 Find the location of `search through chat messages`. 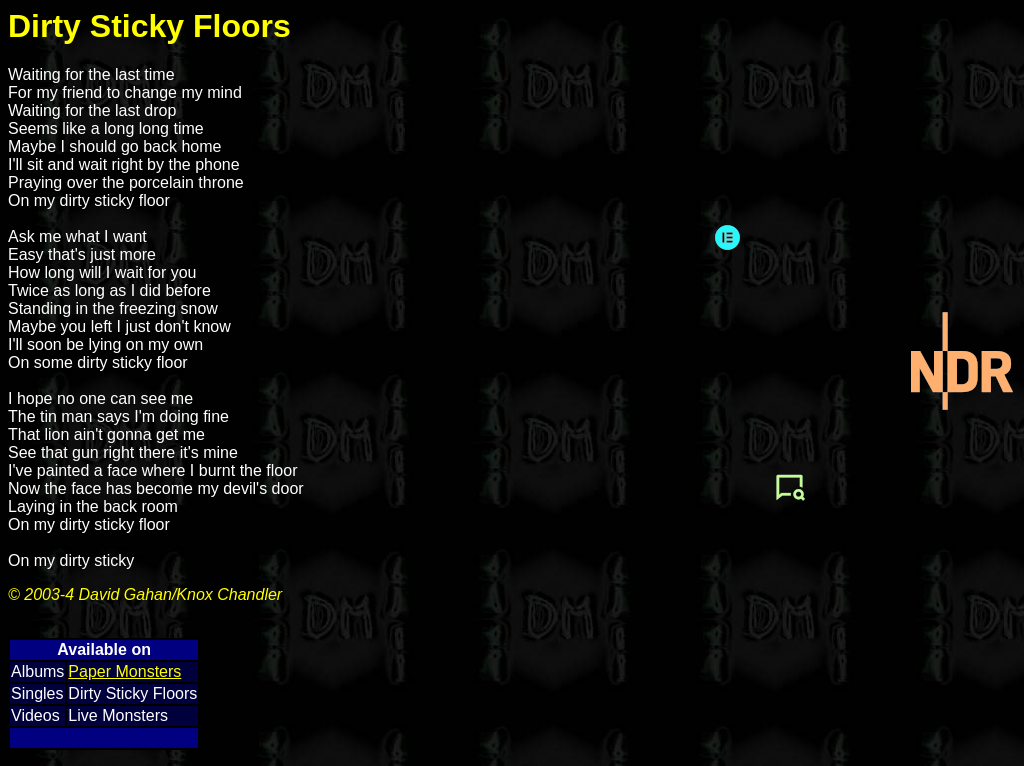

search through chat messages is located at coordinates (789, 486).